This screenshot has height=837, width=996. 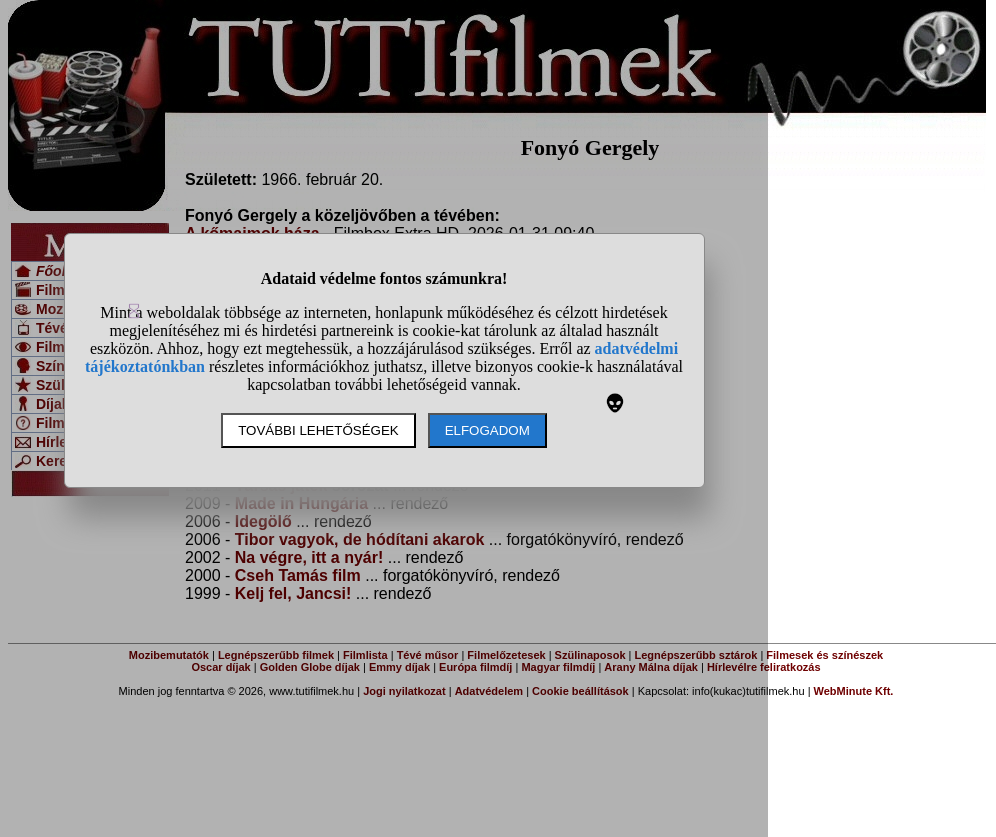 I want to click on indicates extraterrestrial or sci-fi themed content, so click(x=615, y=403).